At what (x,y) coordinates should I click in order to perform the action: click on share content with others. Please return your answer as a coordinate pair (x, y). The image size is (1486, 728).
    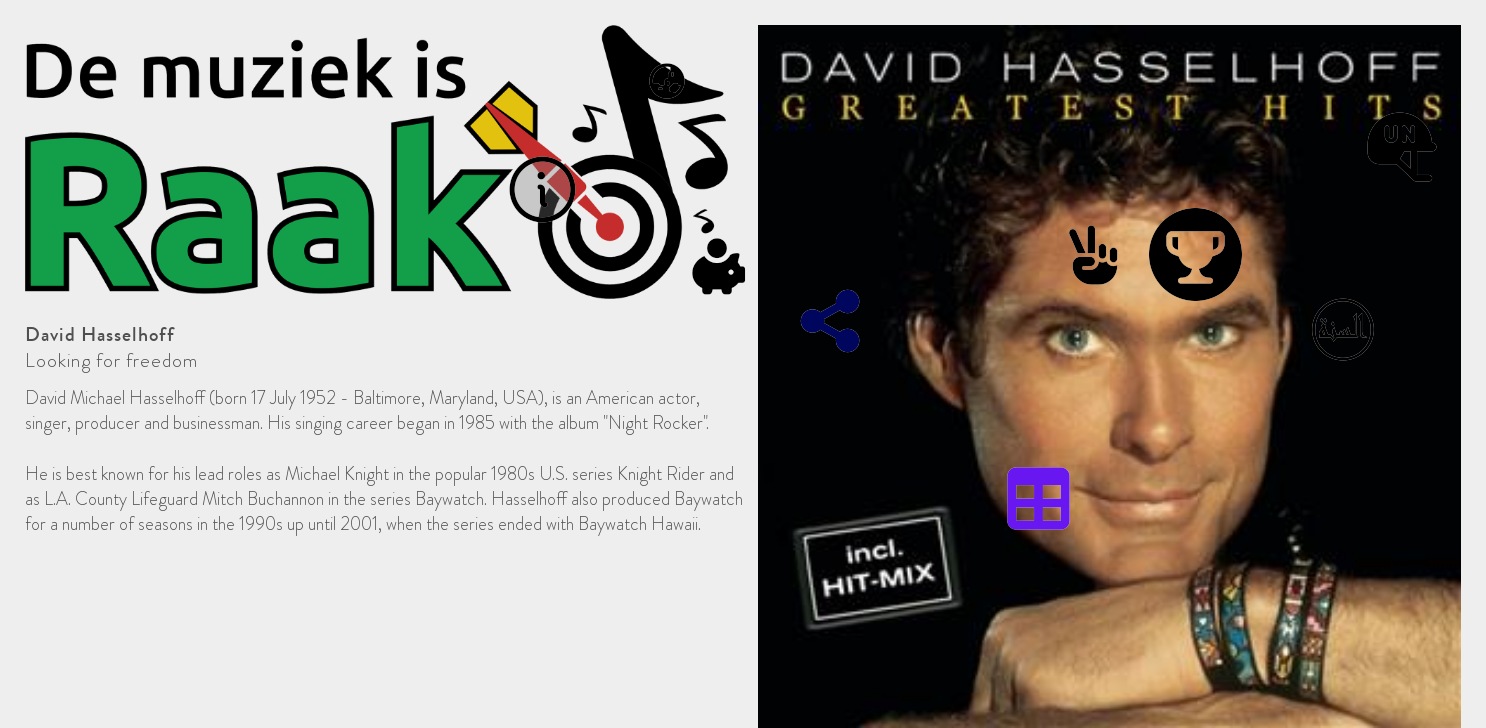
    Looking at the image, I should click on (832, 321).